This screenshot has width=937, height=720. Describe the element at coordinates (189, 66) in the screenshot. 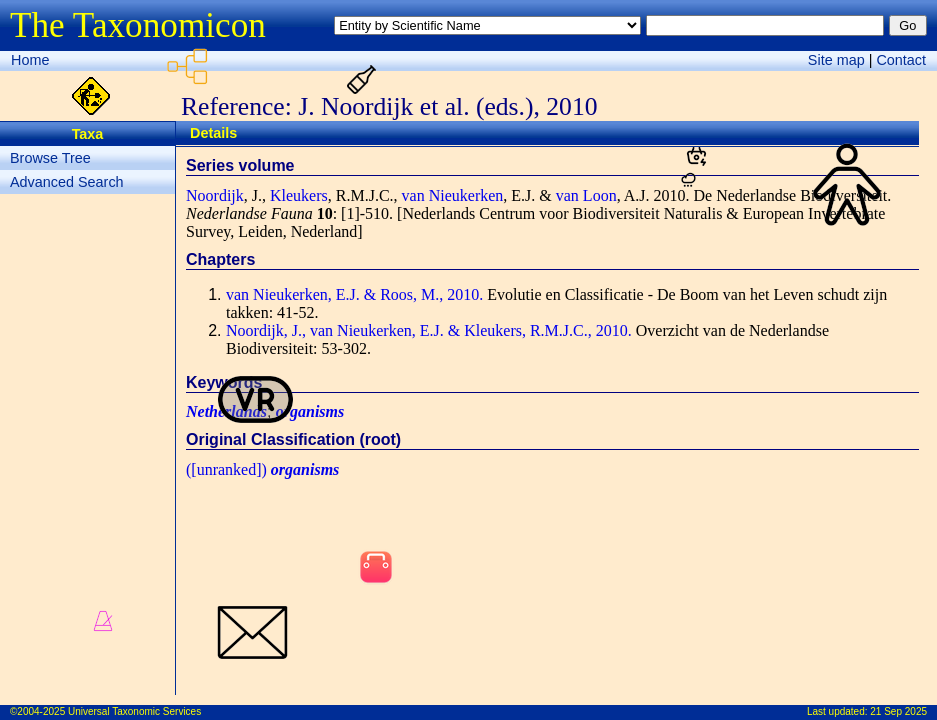

I see `view hierarchical data or folder structure` at that location.